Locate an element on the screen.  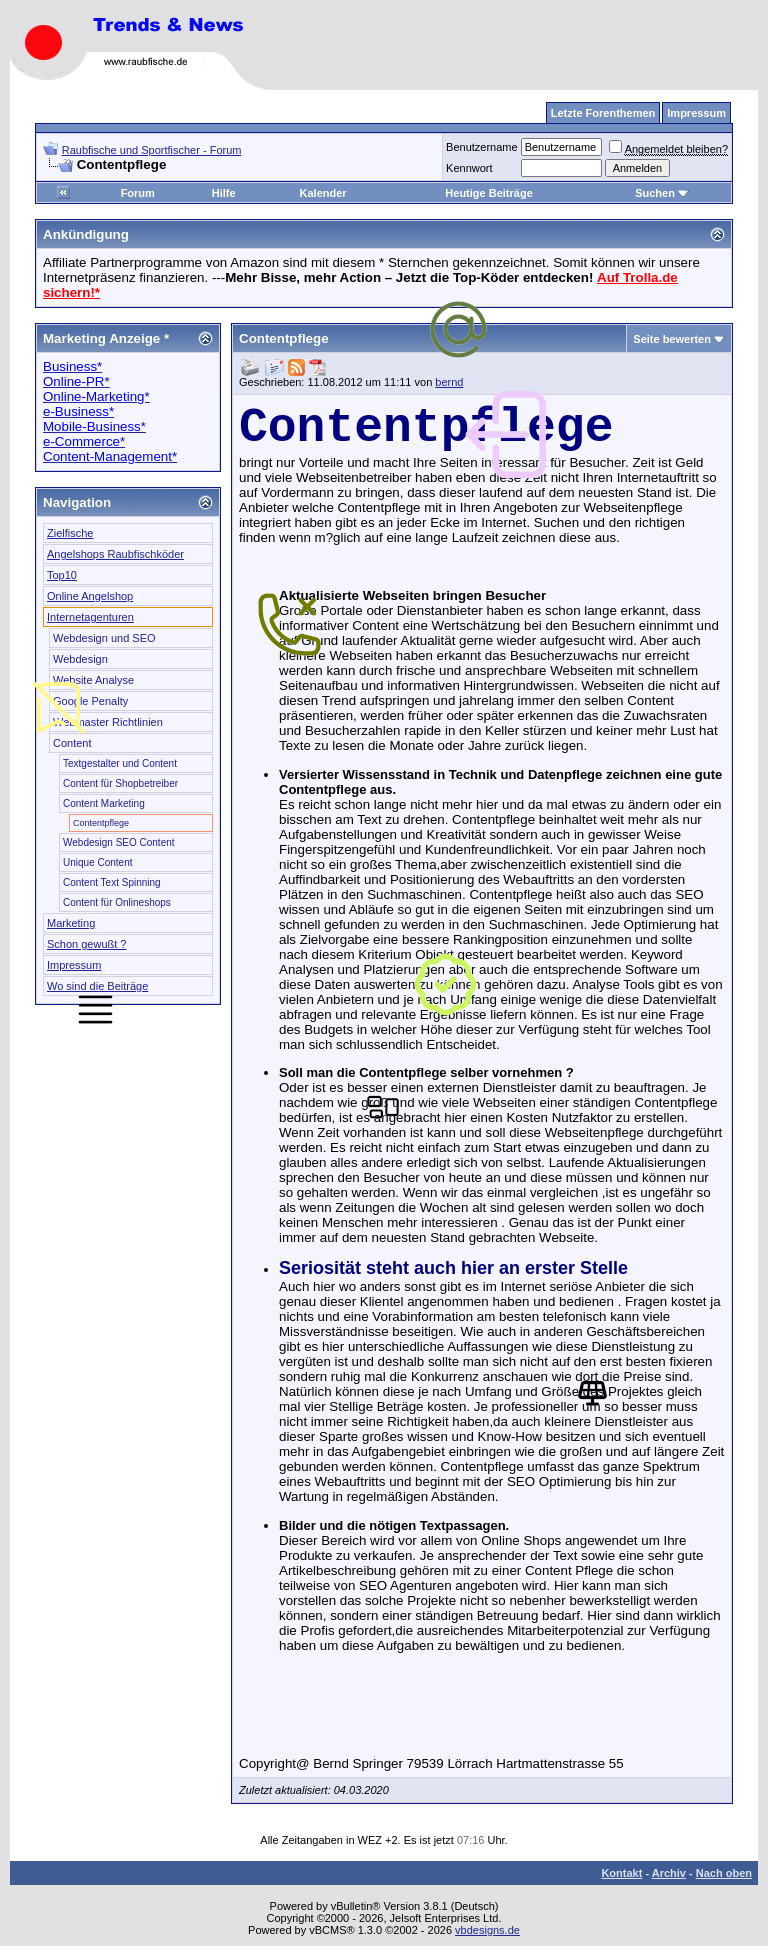
log out of your account is located at coordinates (512, 434).